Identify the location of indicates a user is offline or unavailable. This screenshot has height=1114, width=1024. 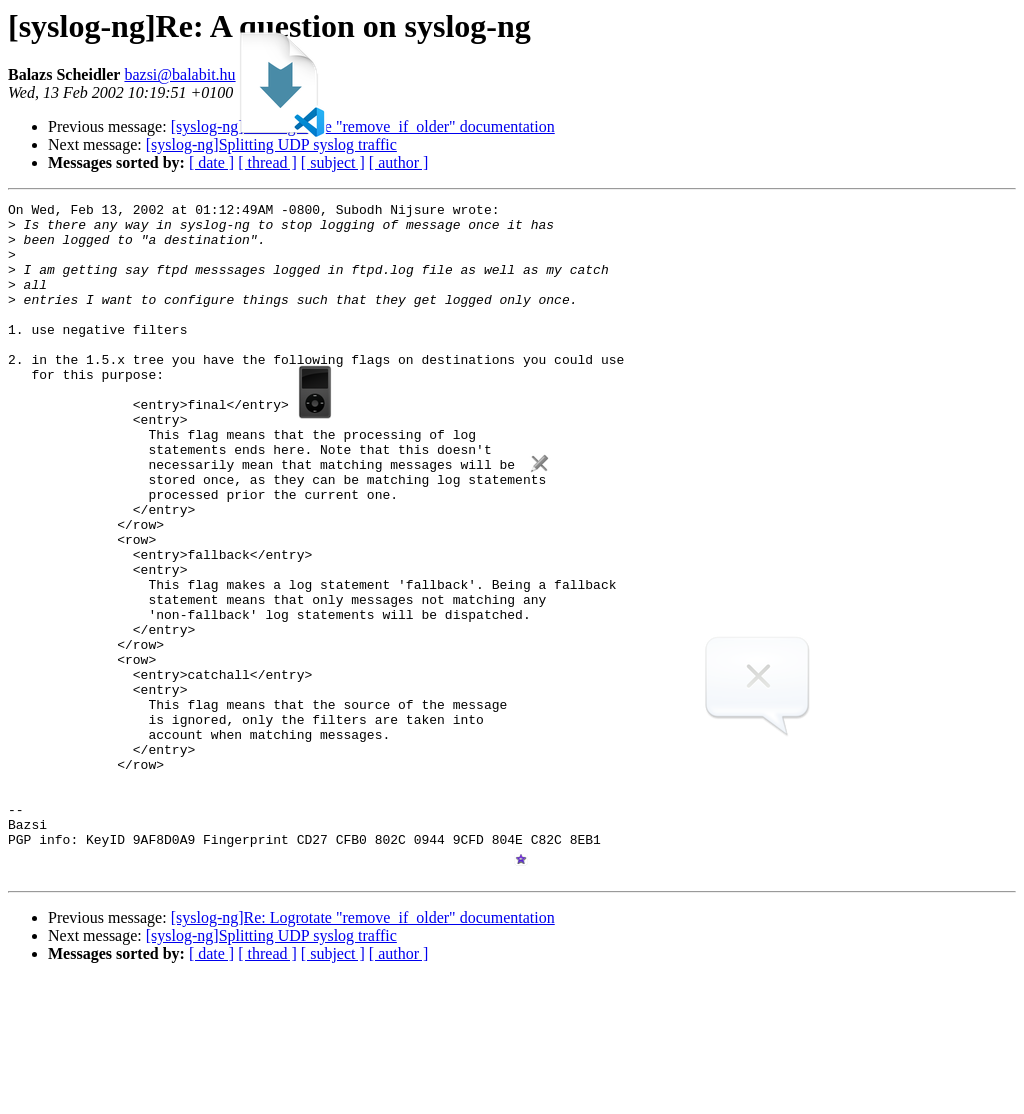
(758, 685).